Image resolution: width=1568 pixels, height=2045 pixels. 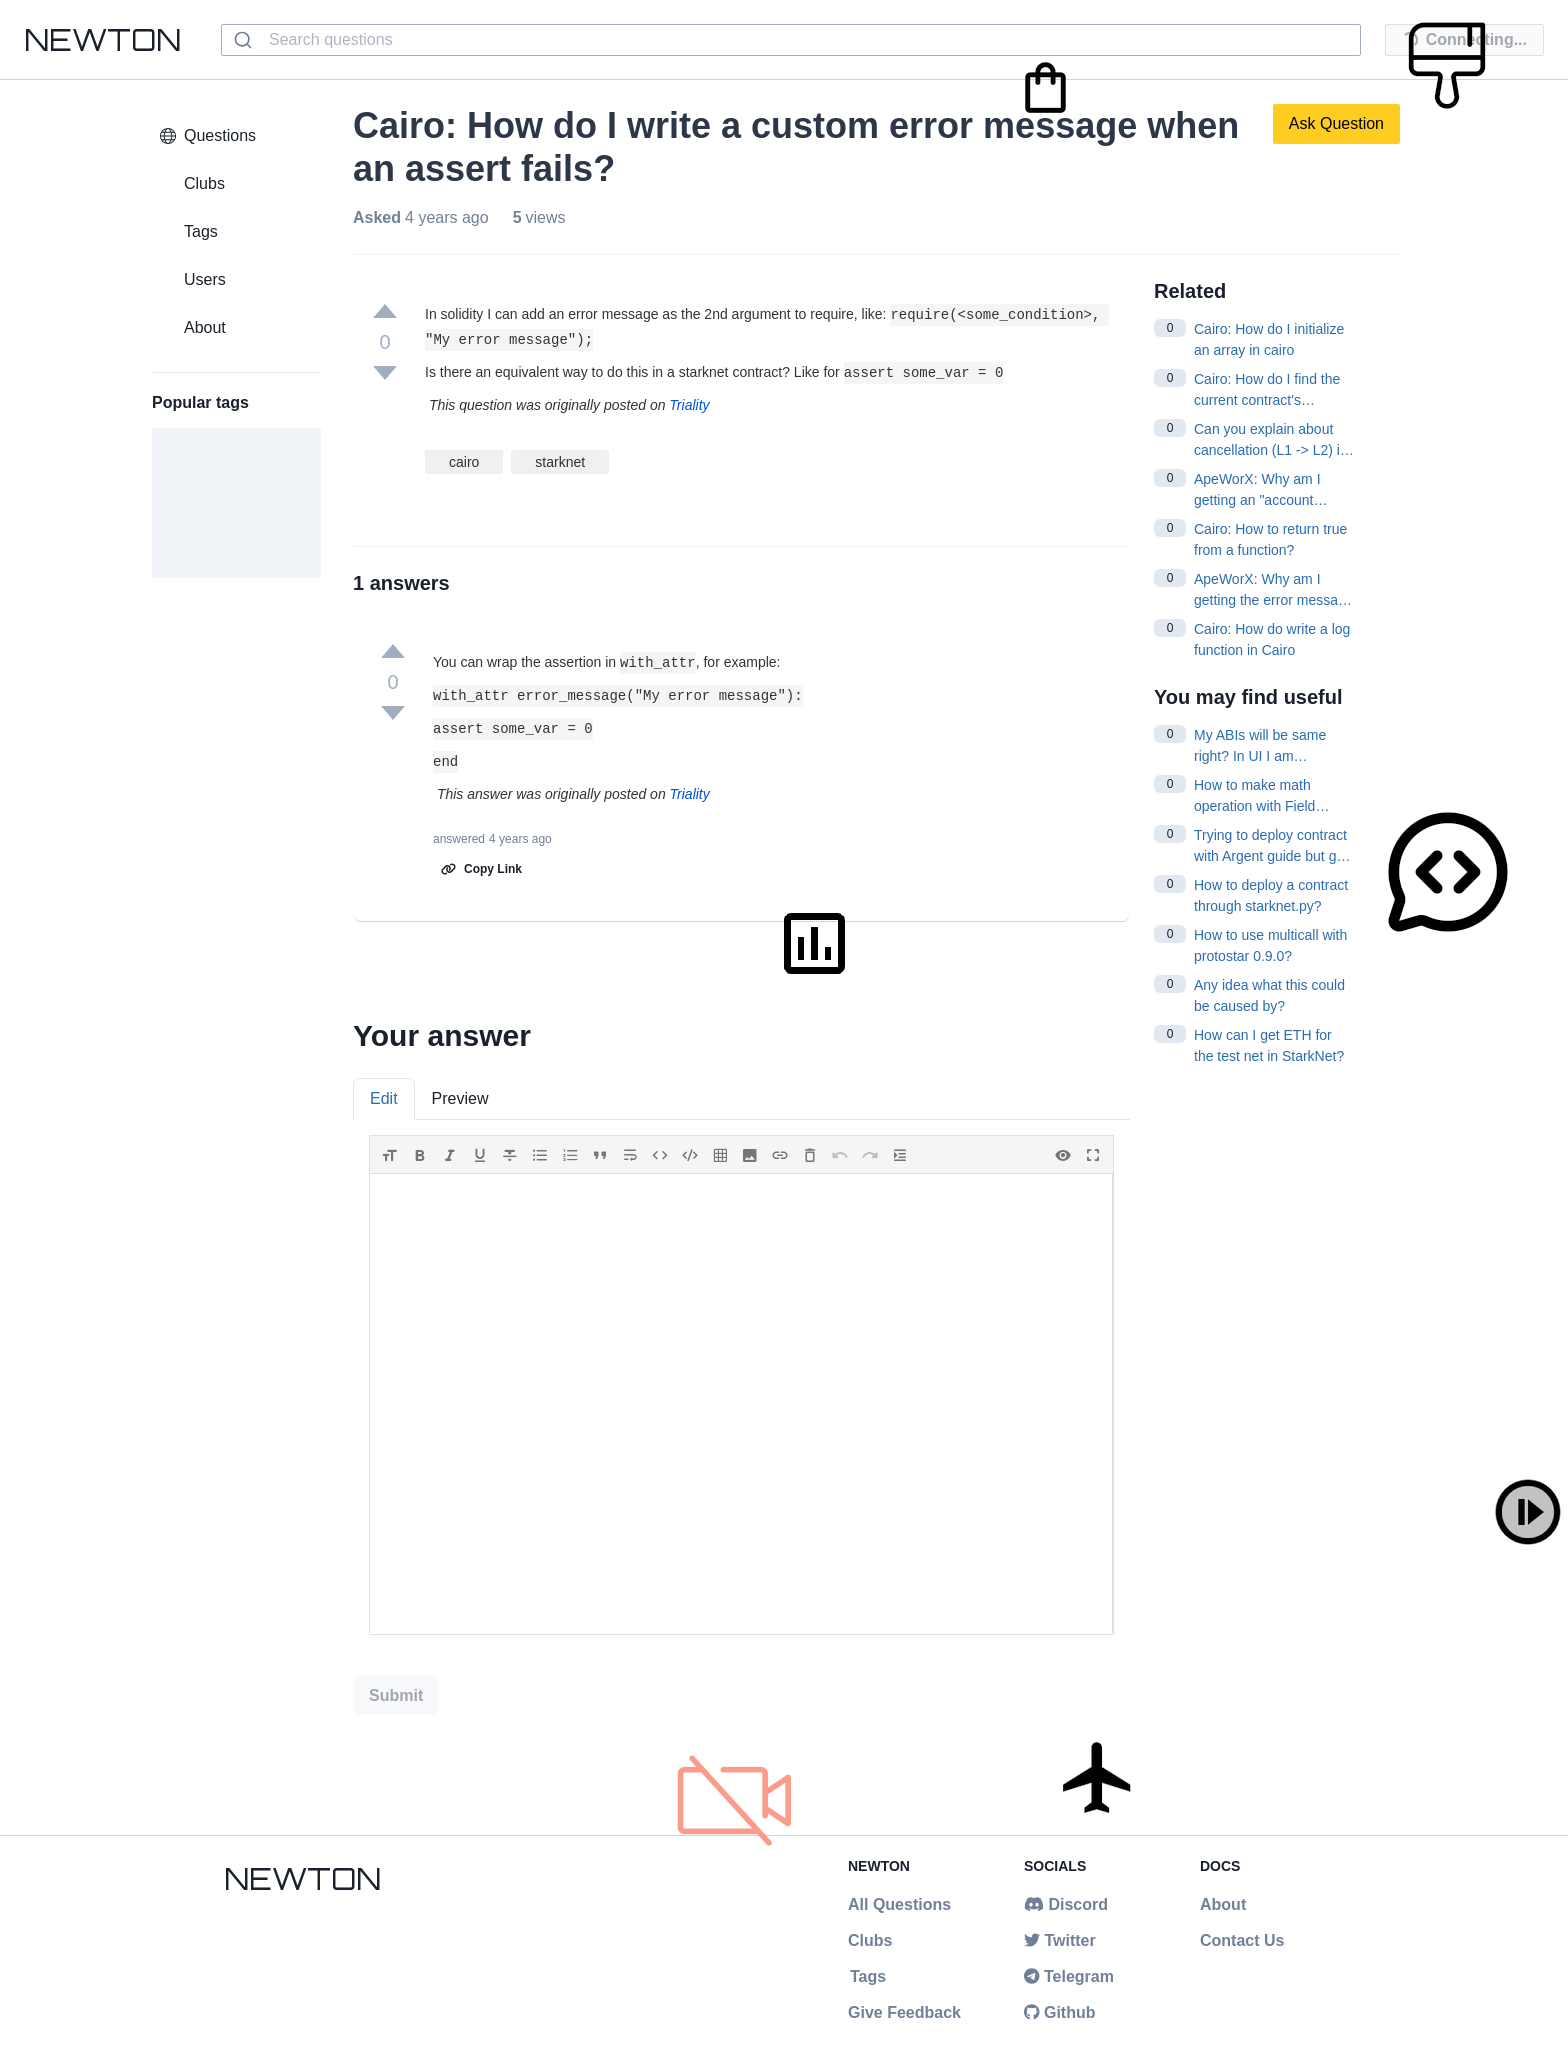 I want to click on play from the beginning, so click(x=1528, y=1512).